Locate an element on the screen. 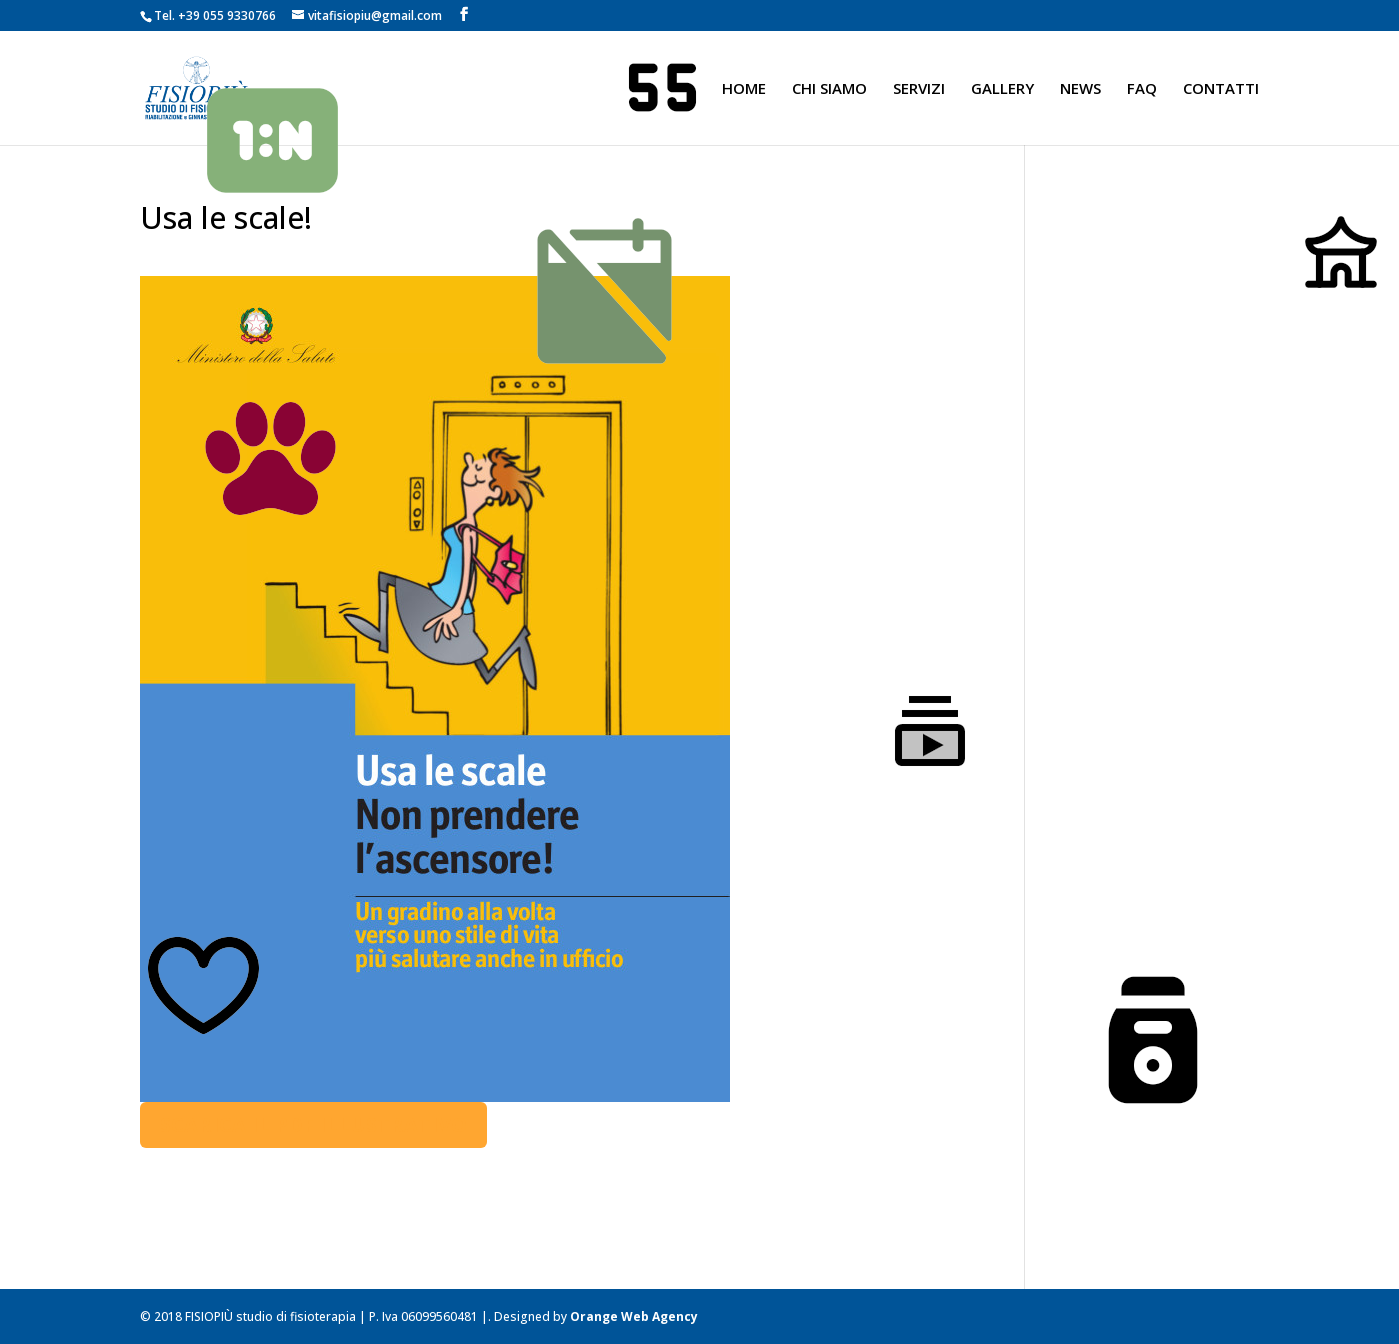  indicates a one-to-many database relationship is located at coordinates (272, 140).